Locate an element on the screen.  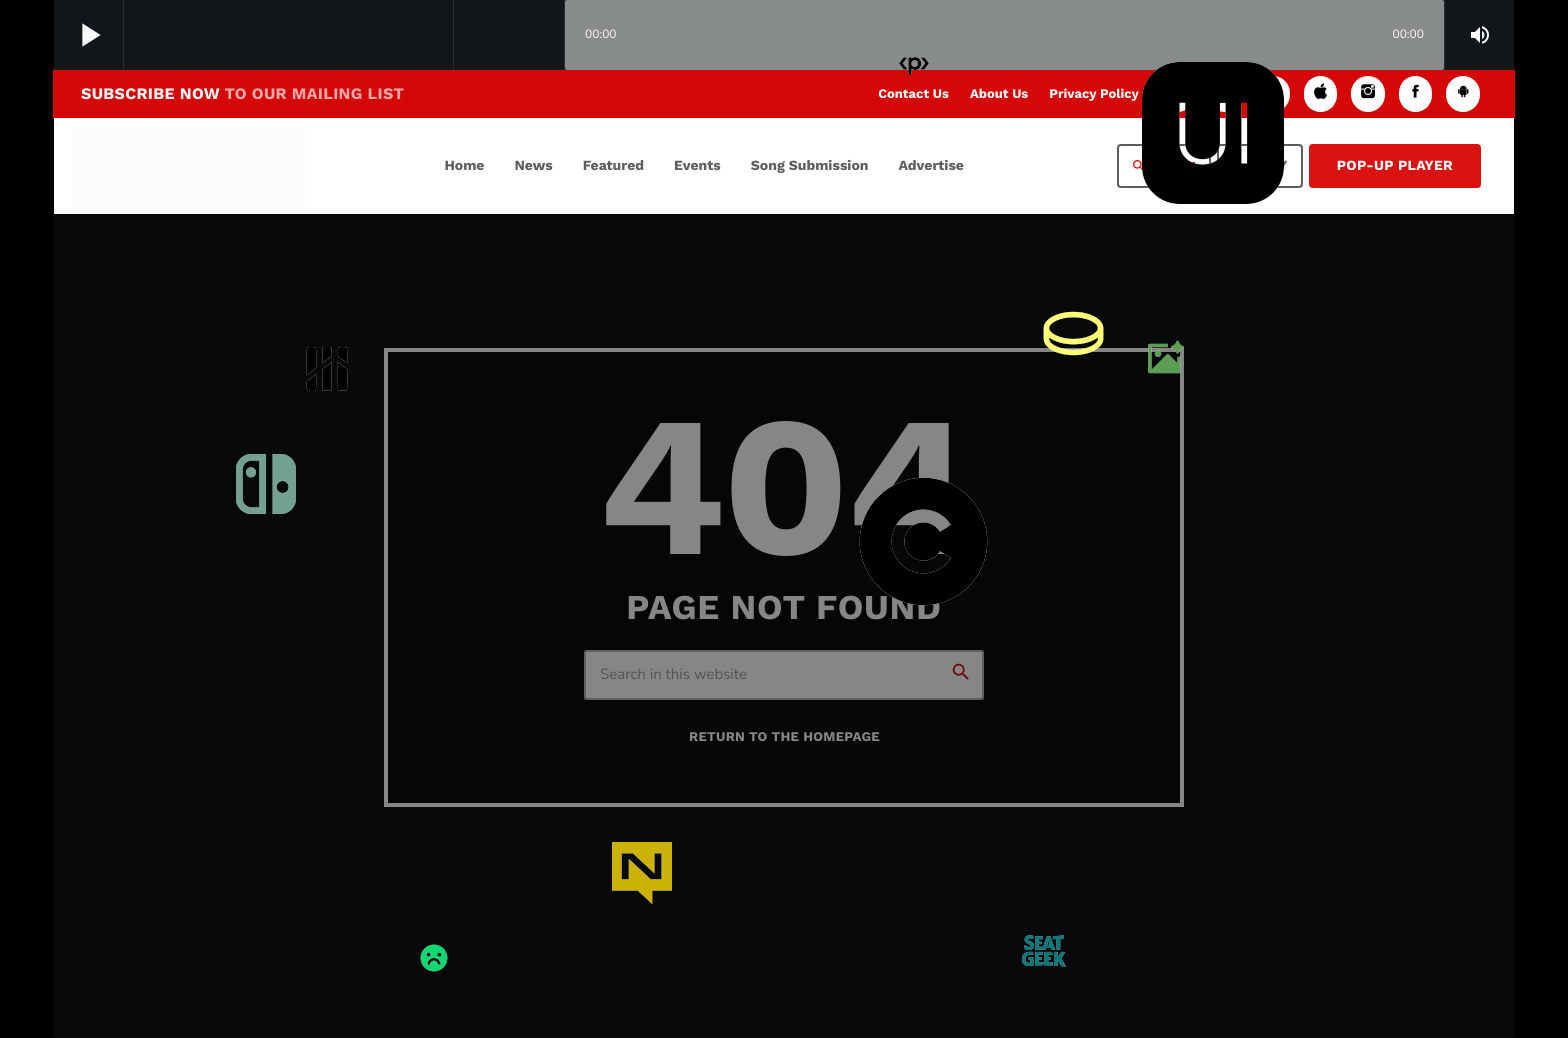
libraries.io logo is located at coordinates (327, 369).